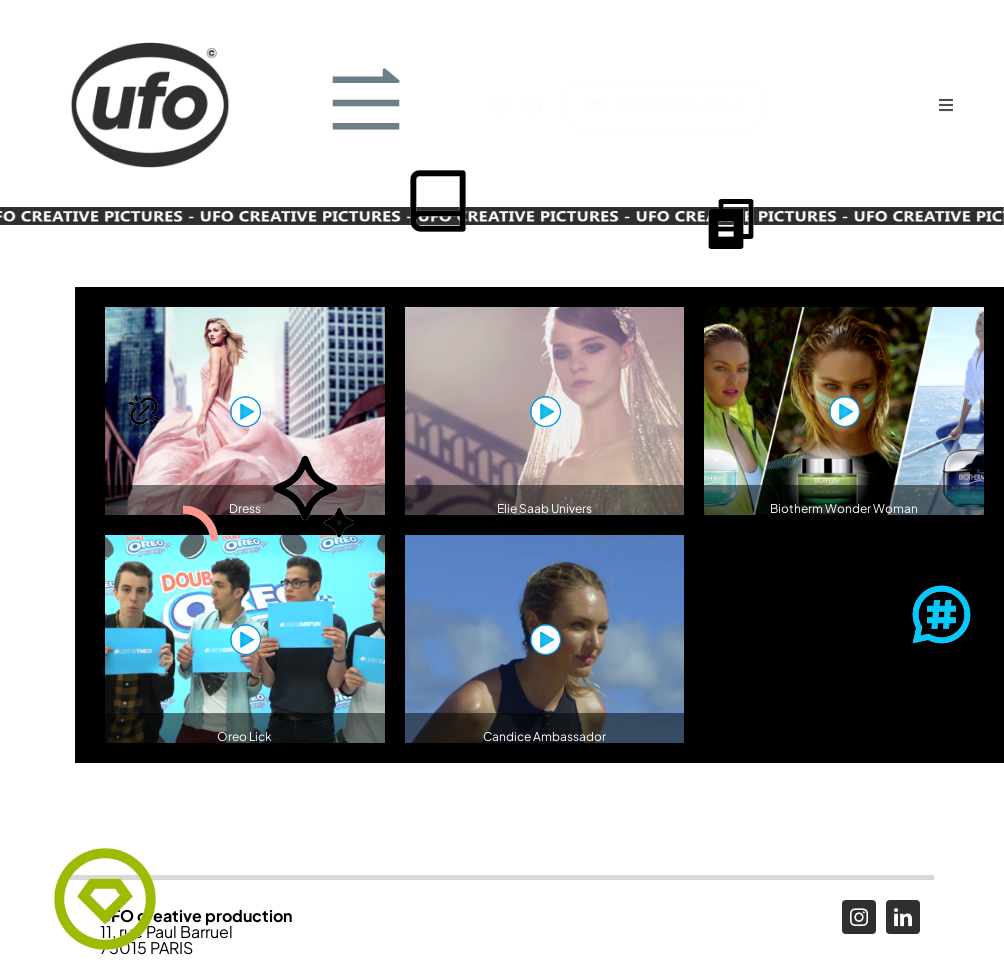 This screenshot has height=970, width=1004. What do you see at coordinates (313, 496) in the screenshot?
I see `open Google Bard AI assistant` at bounding box center [313, 496].